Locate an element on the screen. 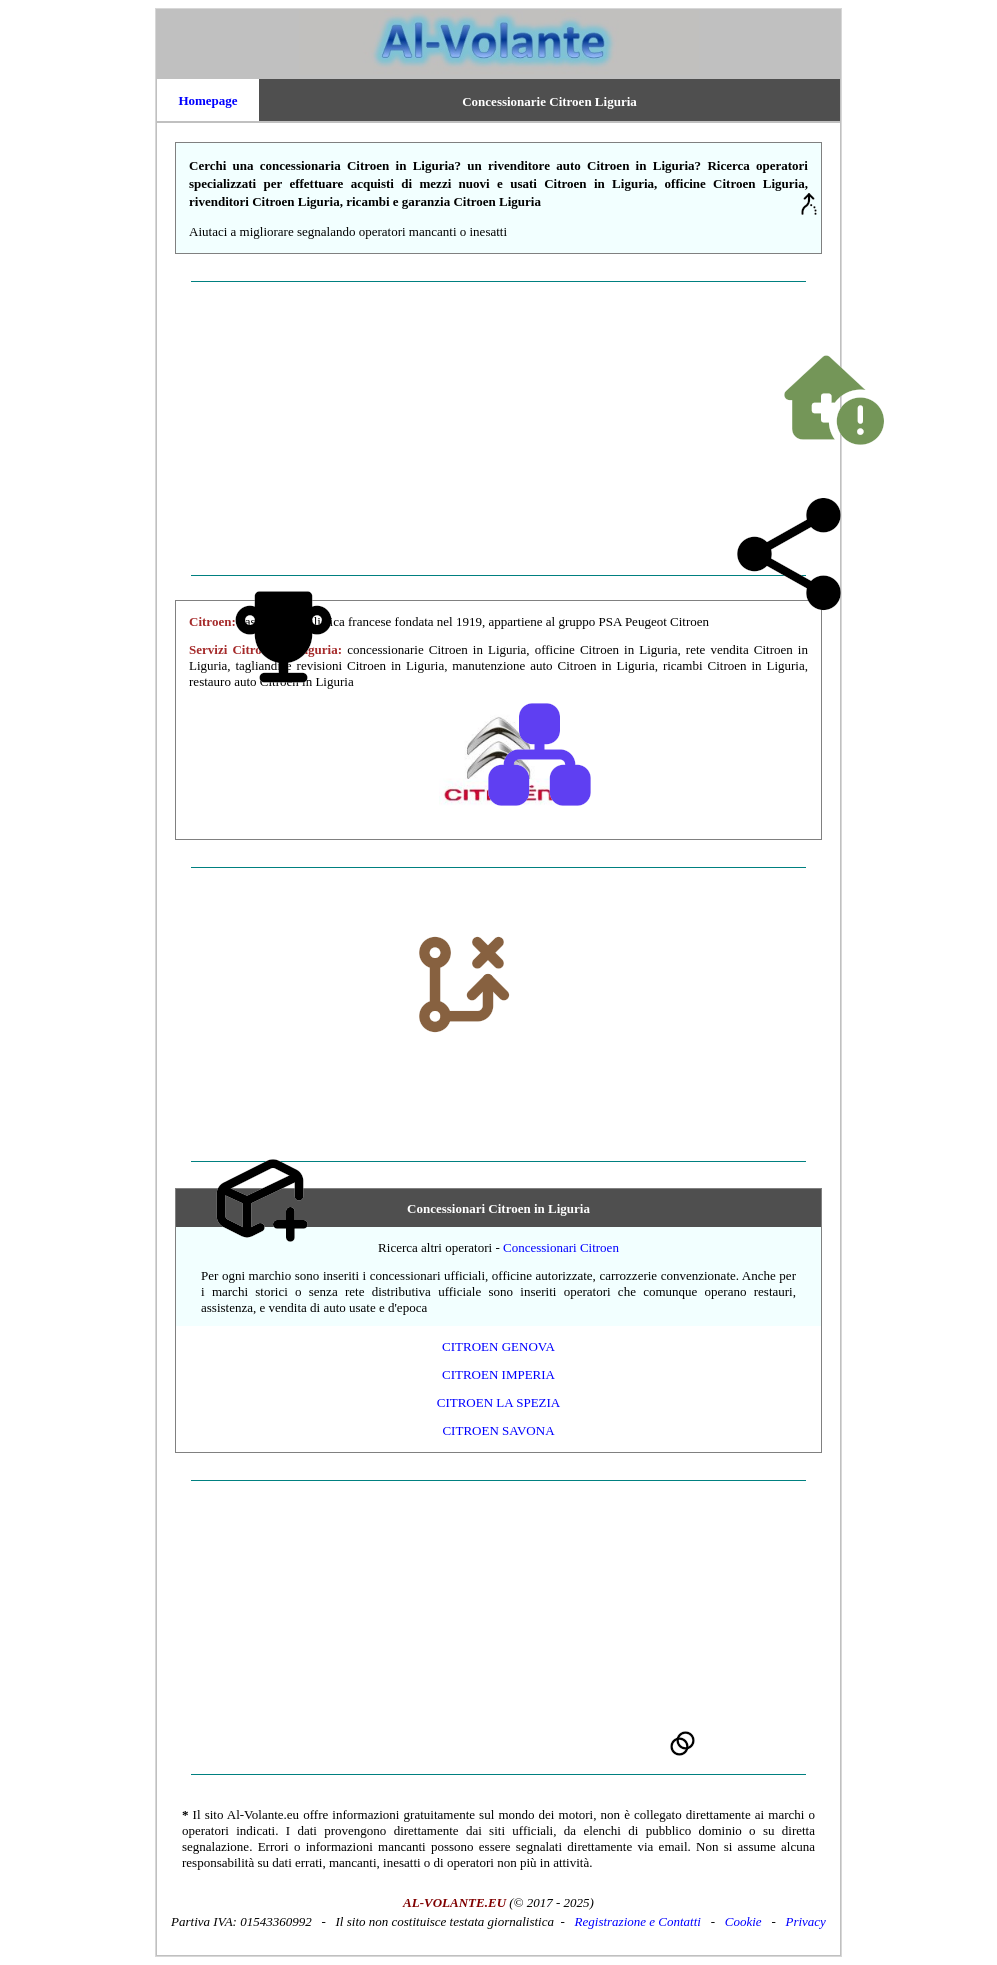 This screenshot has width=997, height=1965. merge content from right into main branch is located at coordinates (809, 204).